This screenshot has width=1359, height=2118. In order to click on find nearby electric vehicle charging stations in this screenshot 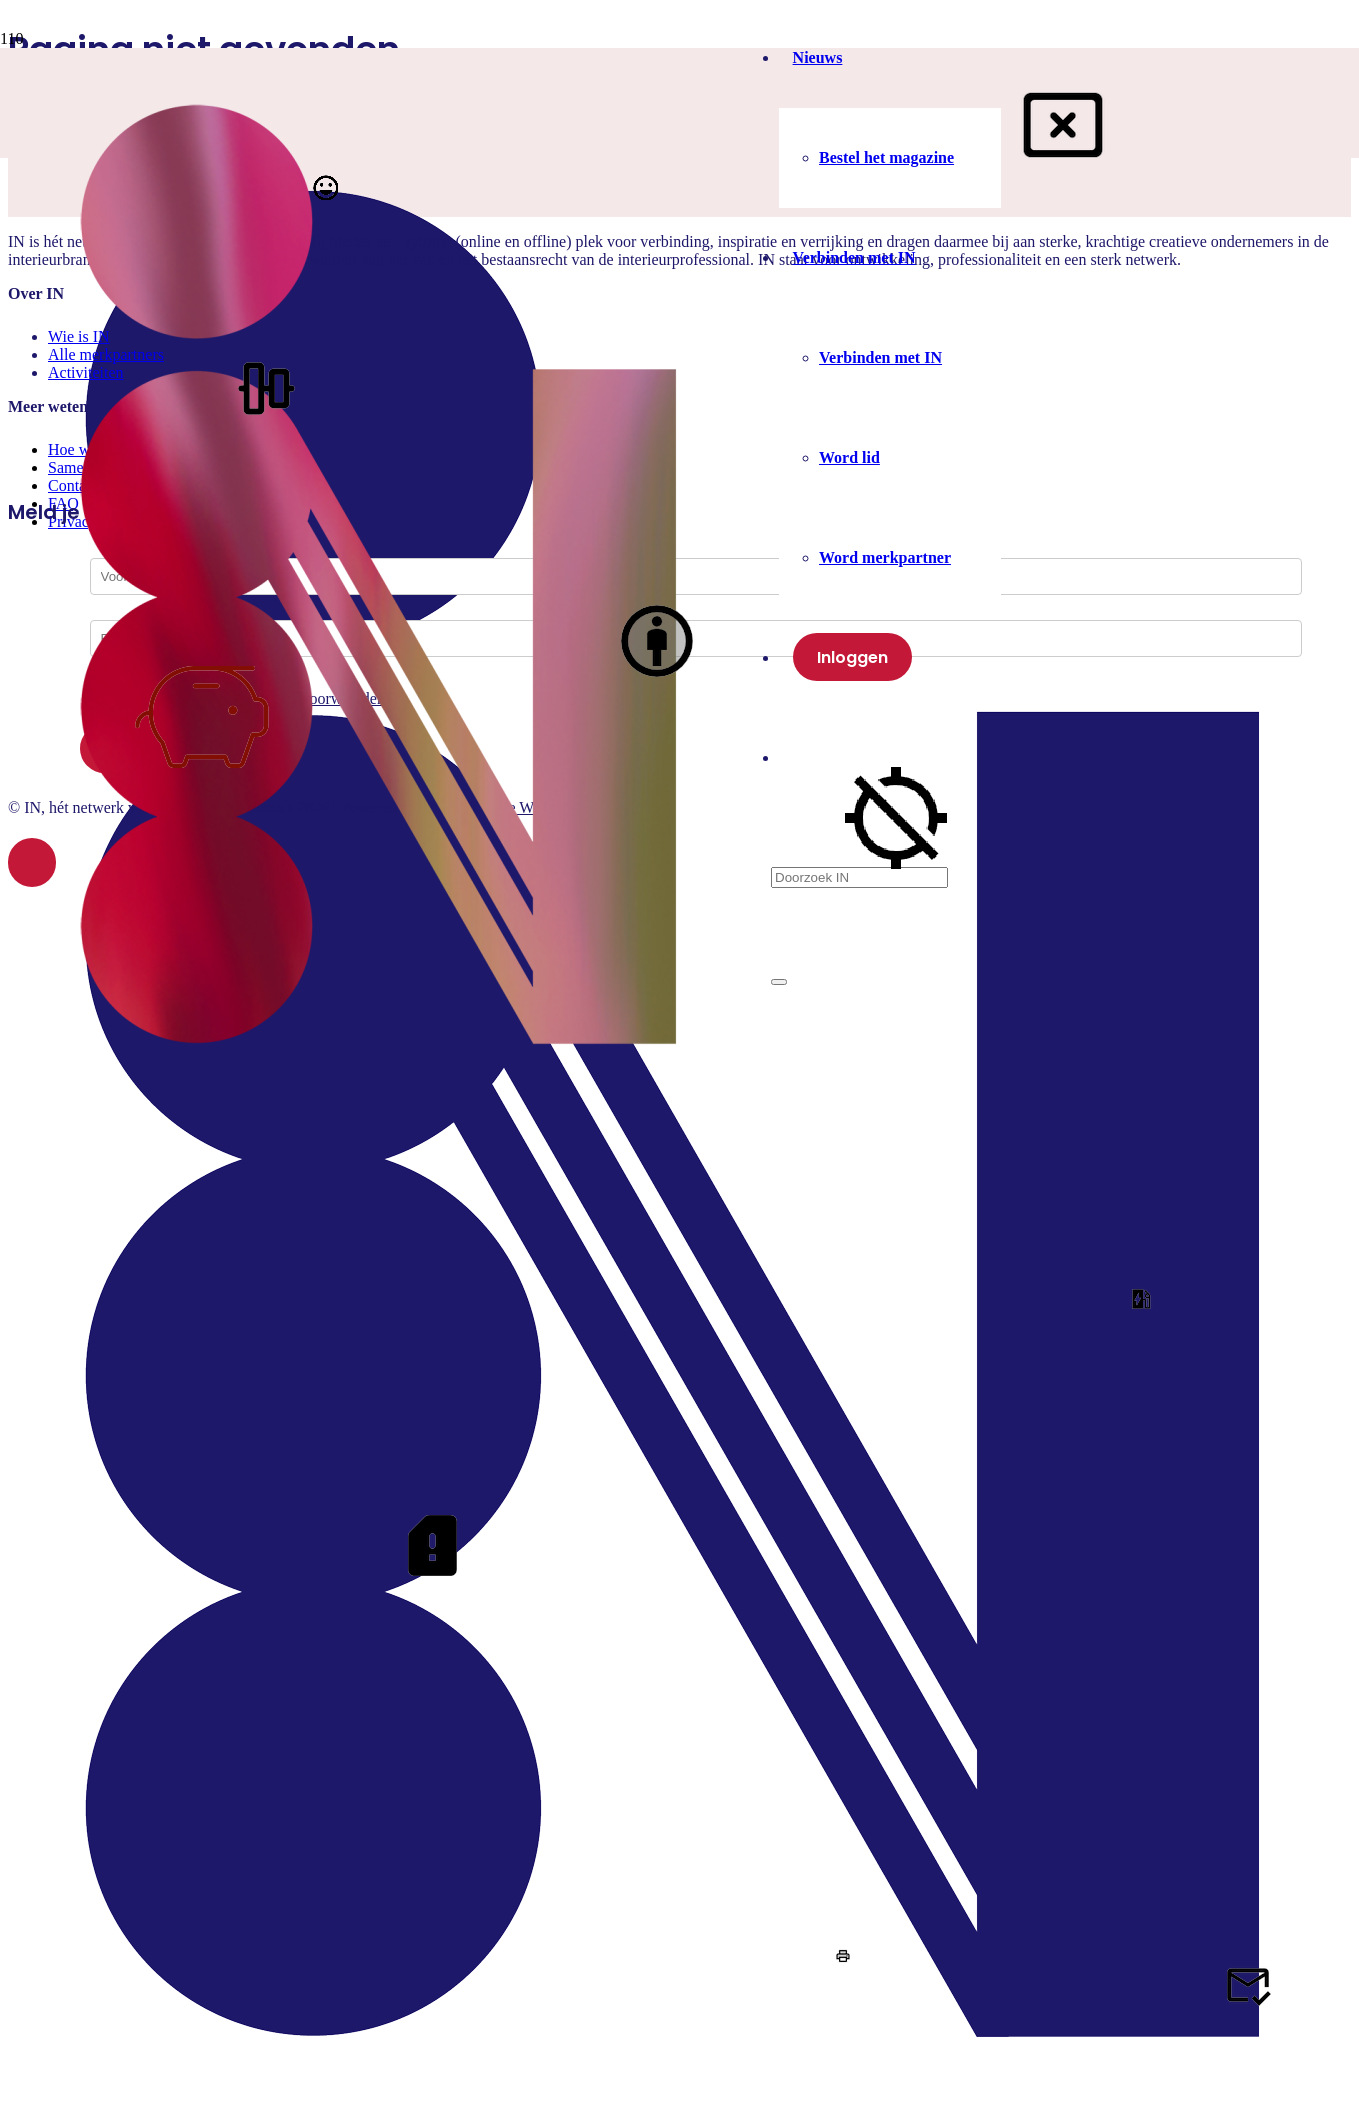, I will do `click(1141, 1299)`.